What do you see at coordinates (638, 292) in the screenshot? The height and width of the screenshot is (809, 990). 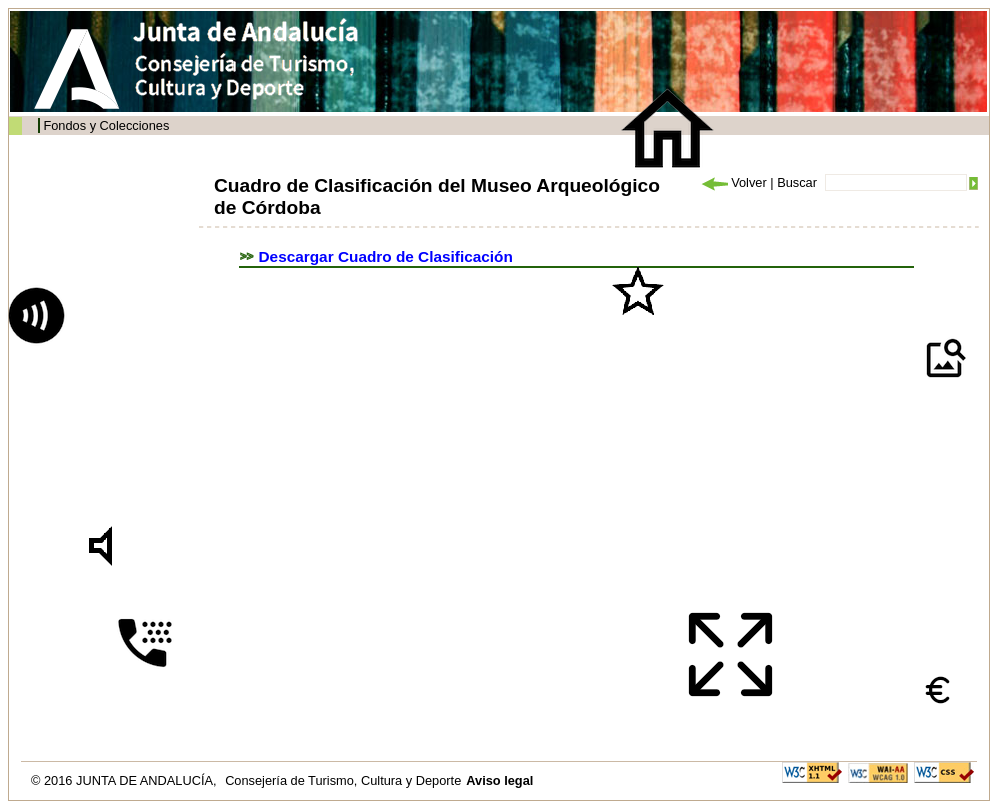 I see `add item to favorites` at bounding box center [638, 292].